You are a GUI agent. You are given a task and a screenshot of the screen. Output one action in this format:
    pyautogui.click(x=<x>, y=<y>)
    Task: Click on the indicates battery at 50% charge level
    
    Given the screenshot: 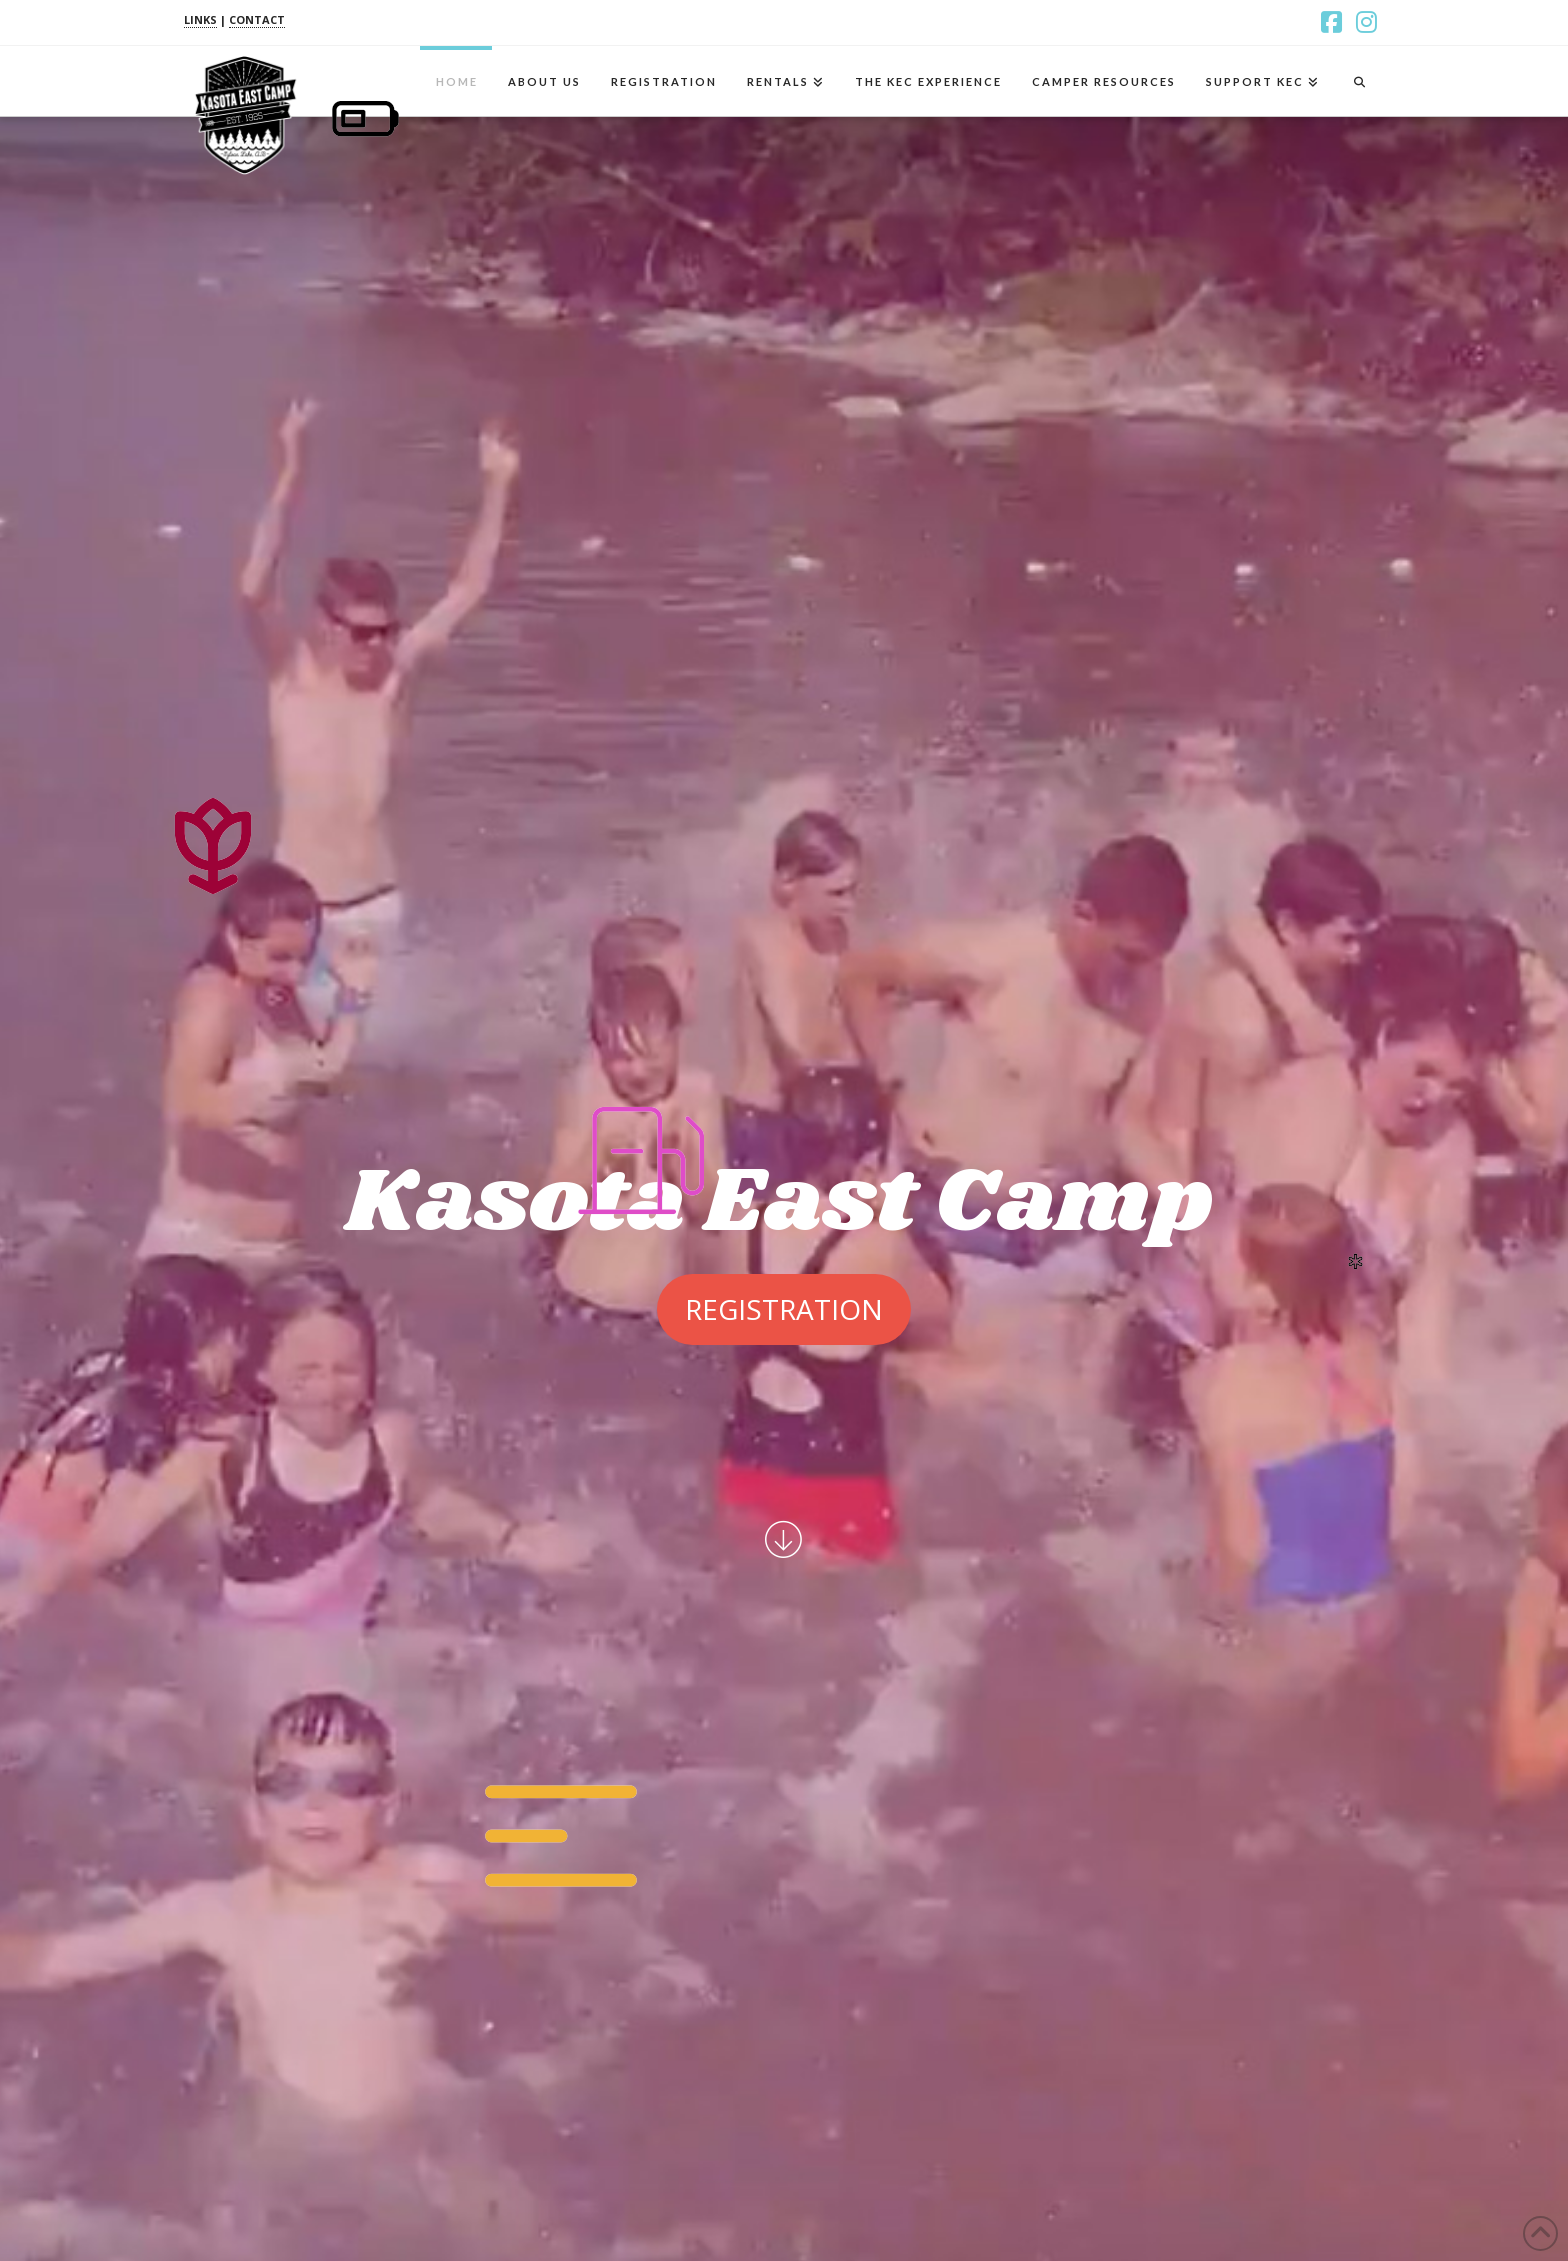 What is the action you would take?
    pyautogui.click(x=365, y=116)
    